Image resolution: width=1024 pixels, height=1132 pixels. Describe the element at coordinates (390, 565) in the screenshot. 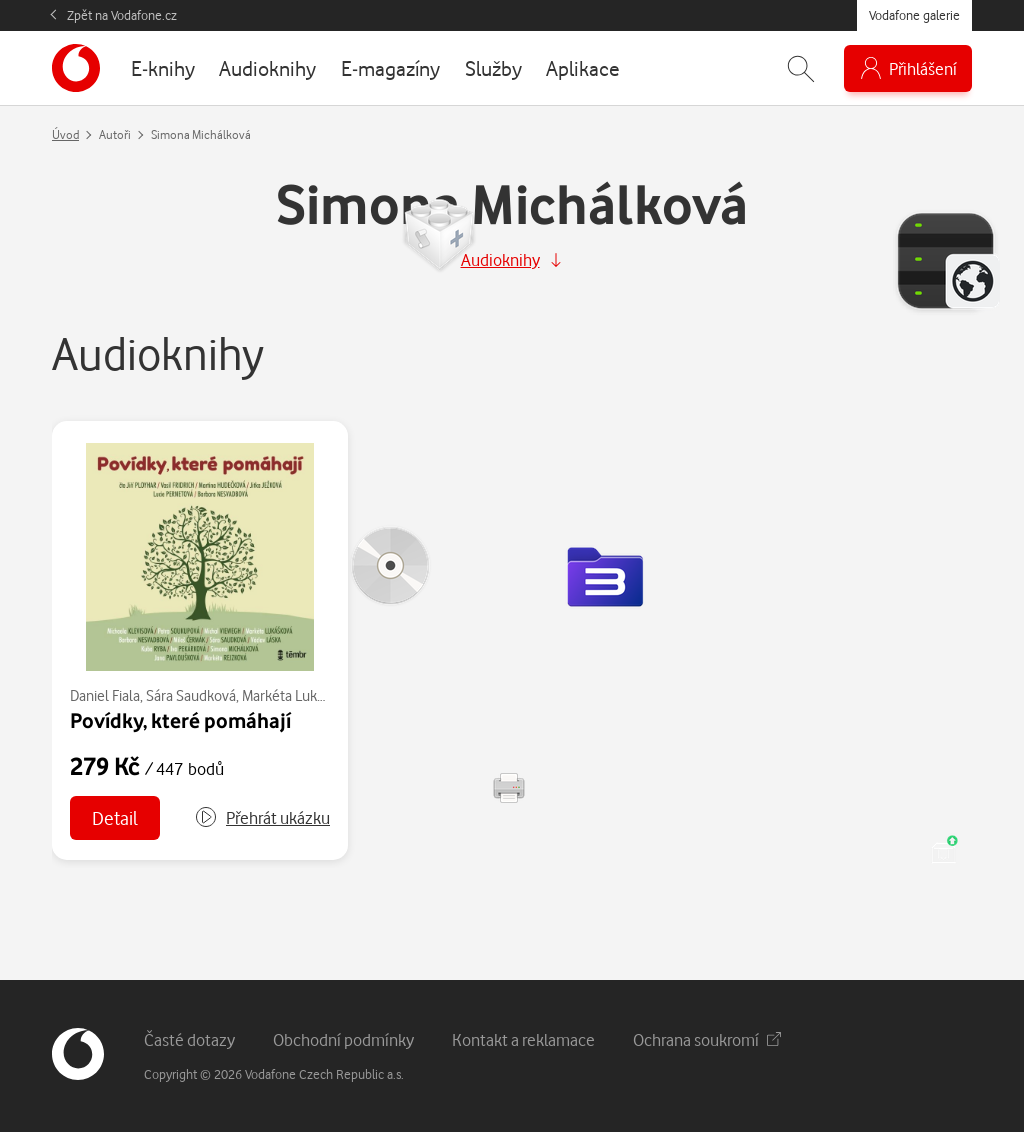

I see `indicates a DVD-ROM drive or disc` at that location.